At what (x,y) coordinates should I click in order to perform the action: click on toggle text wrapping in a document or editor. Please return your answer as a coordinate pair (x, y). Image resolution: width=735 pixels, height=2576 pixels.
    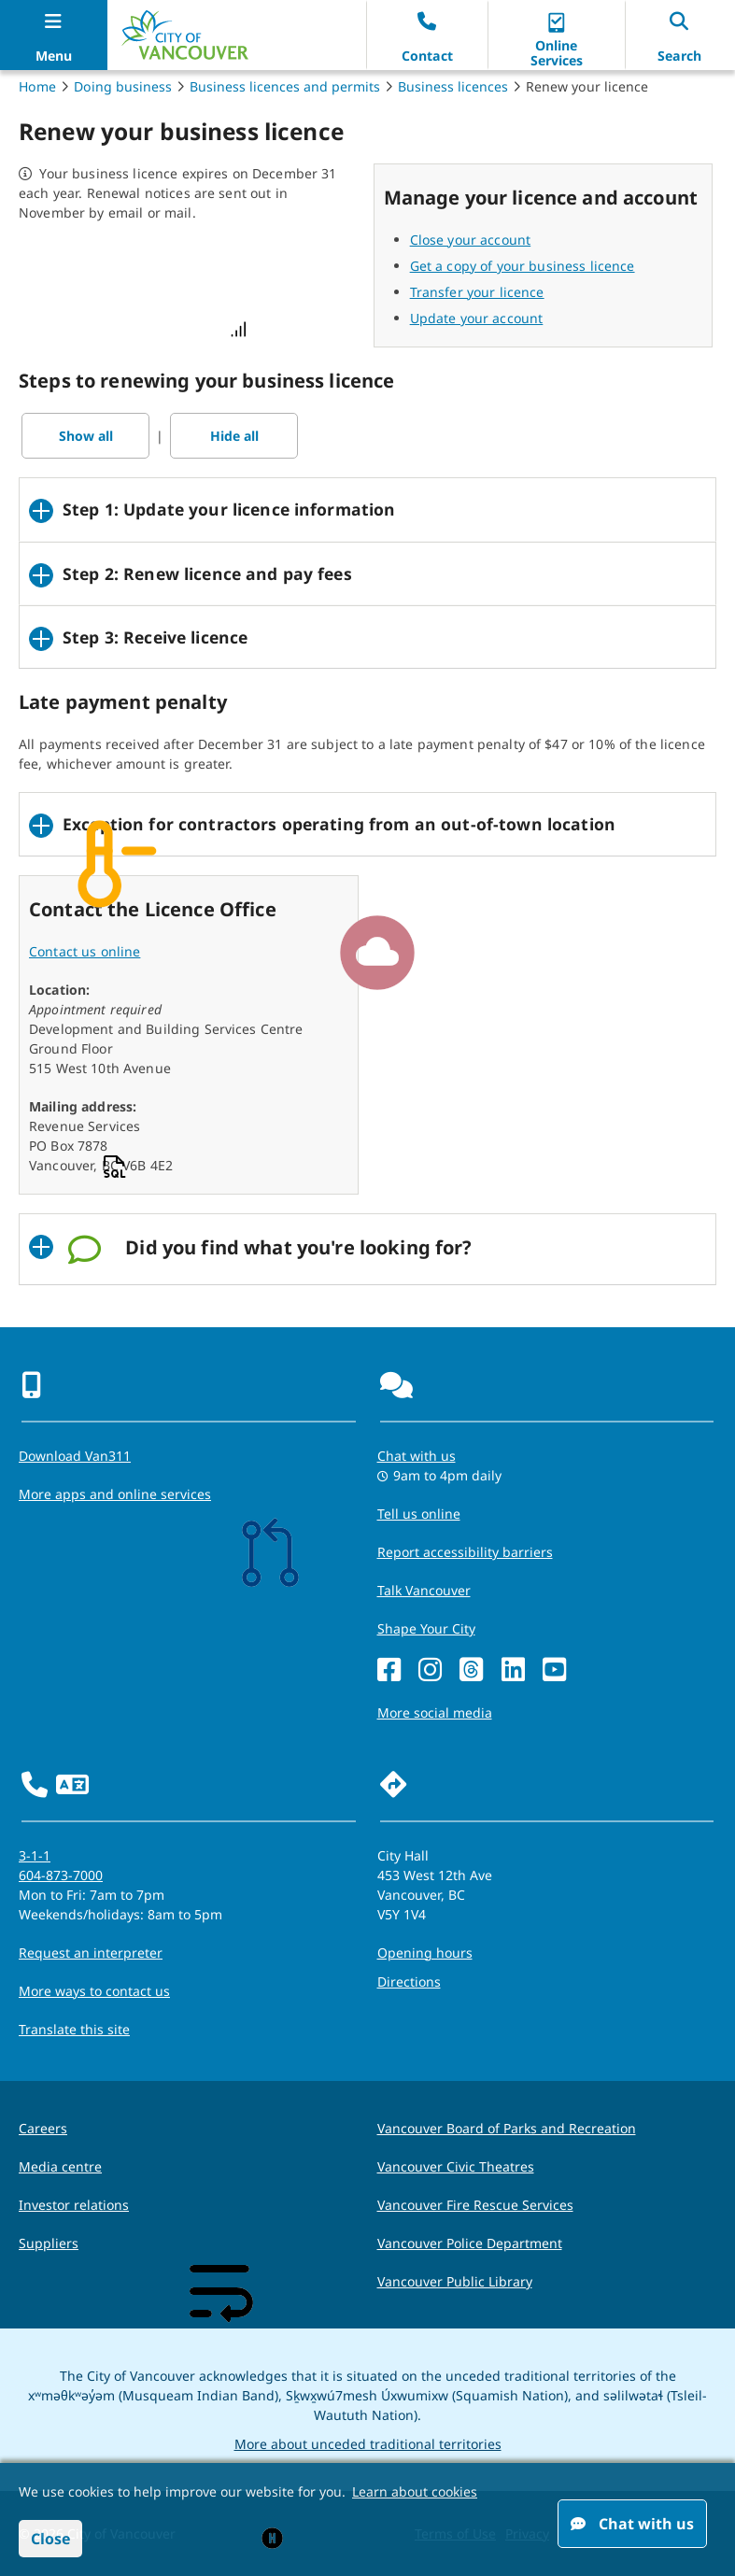
    Looking at the image, I should click on (219, 2291).